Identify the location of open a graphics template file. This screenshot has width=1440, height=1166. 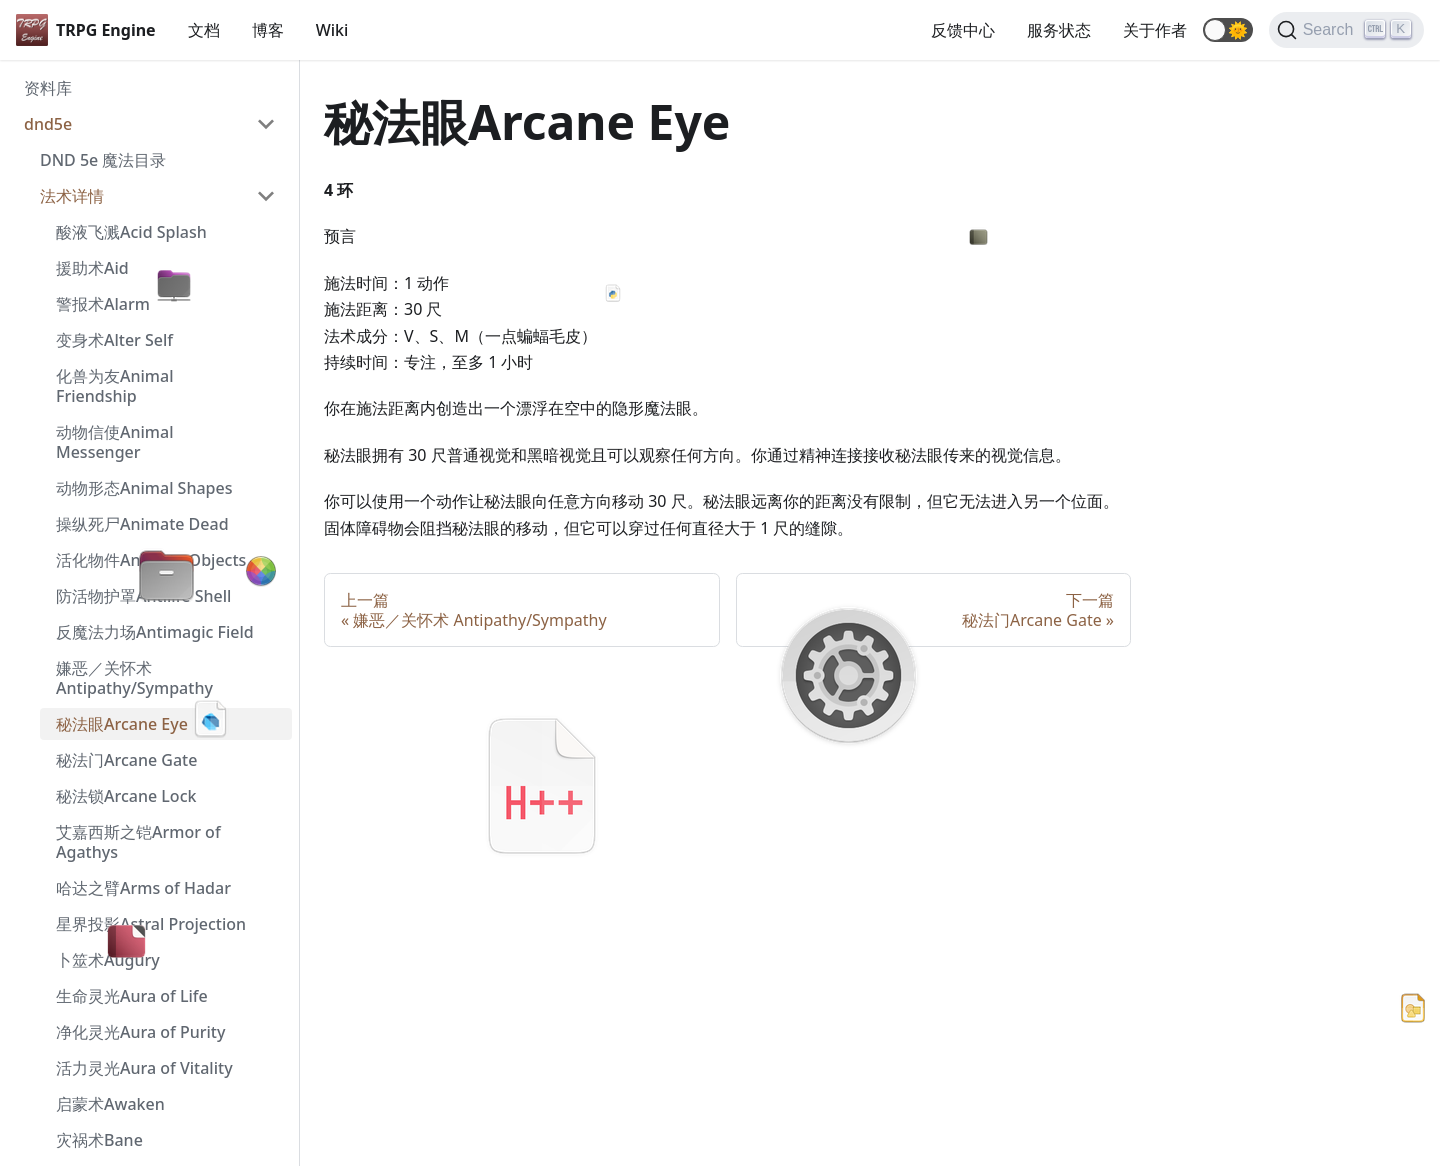
(1413, 1008).